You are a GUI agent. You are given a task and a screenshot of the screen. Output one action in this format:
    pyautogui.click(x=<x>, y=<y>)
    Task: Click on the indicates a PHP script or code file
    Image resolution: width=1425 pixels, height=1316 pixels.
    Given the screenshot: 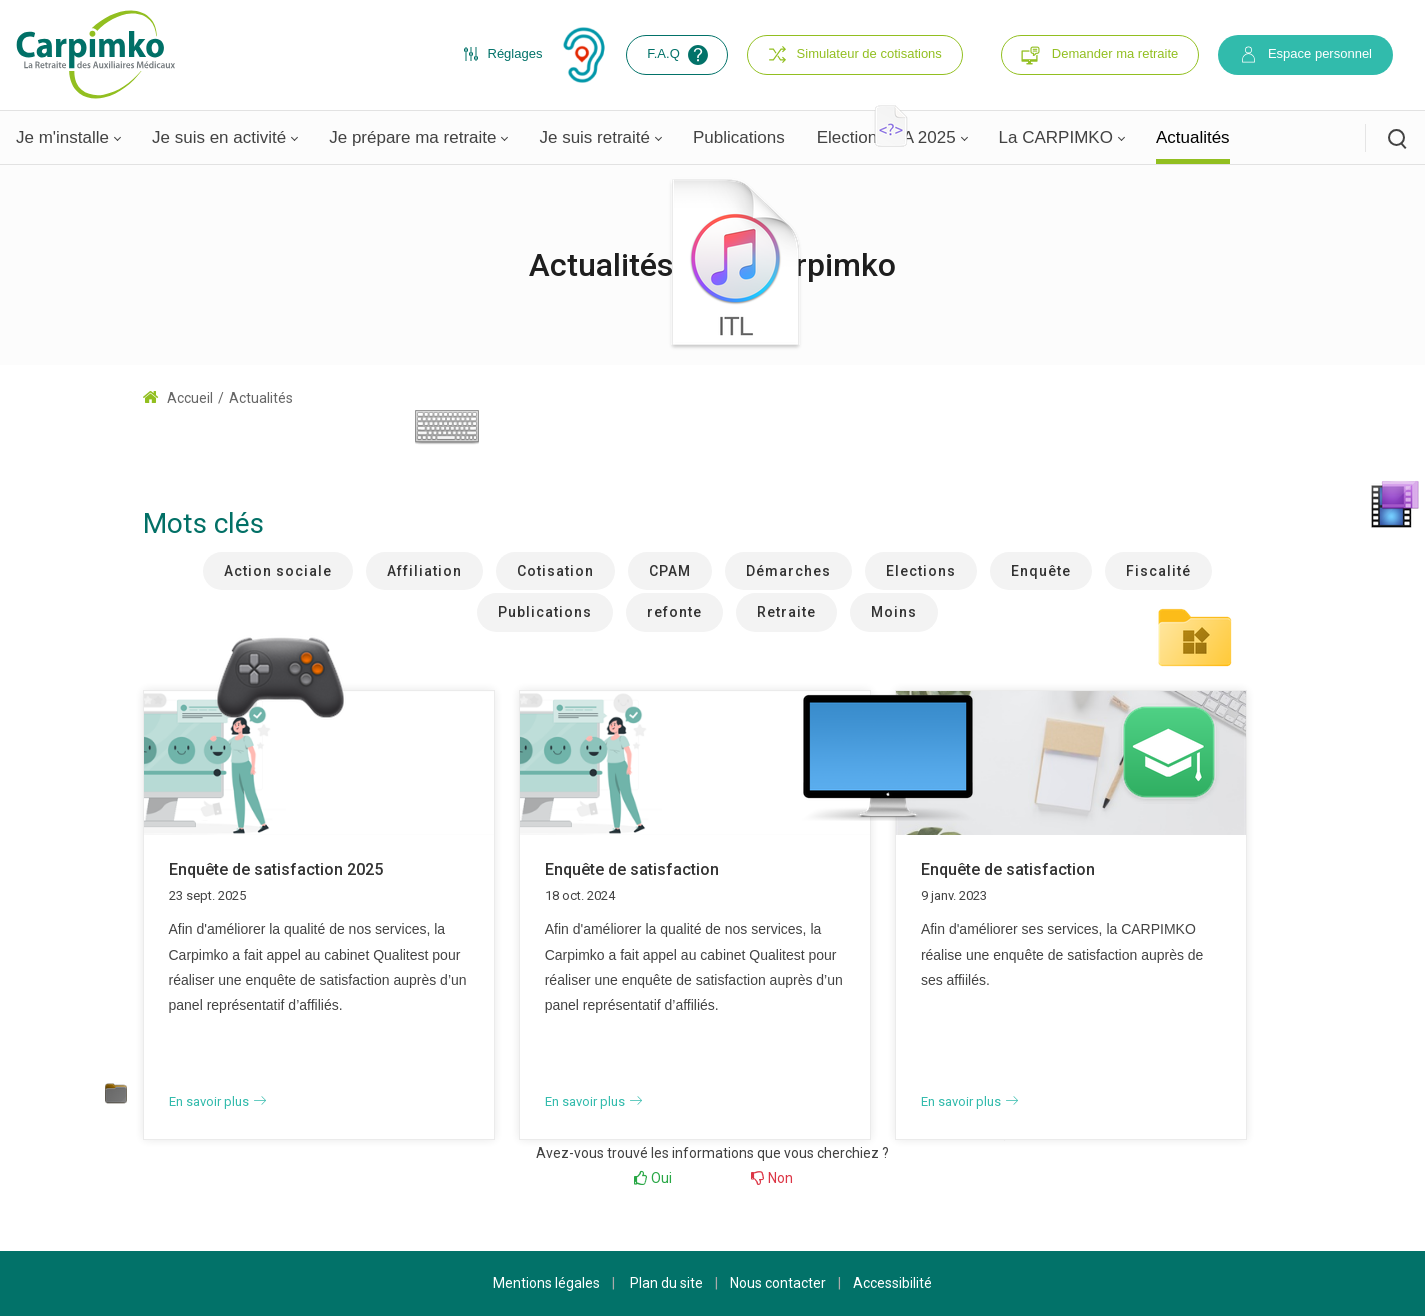 What is the action you would take?
    pyautogui.click(x=891, y=126)
    